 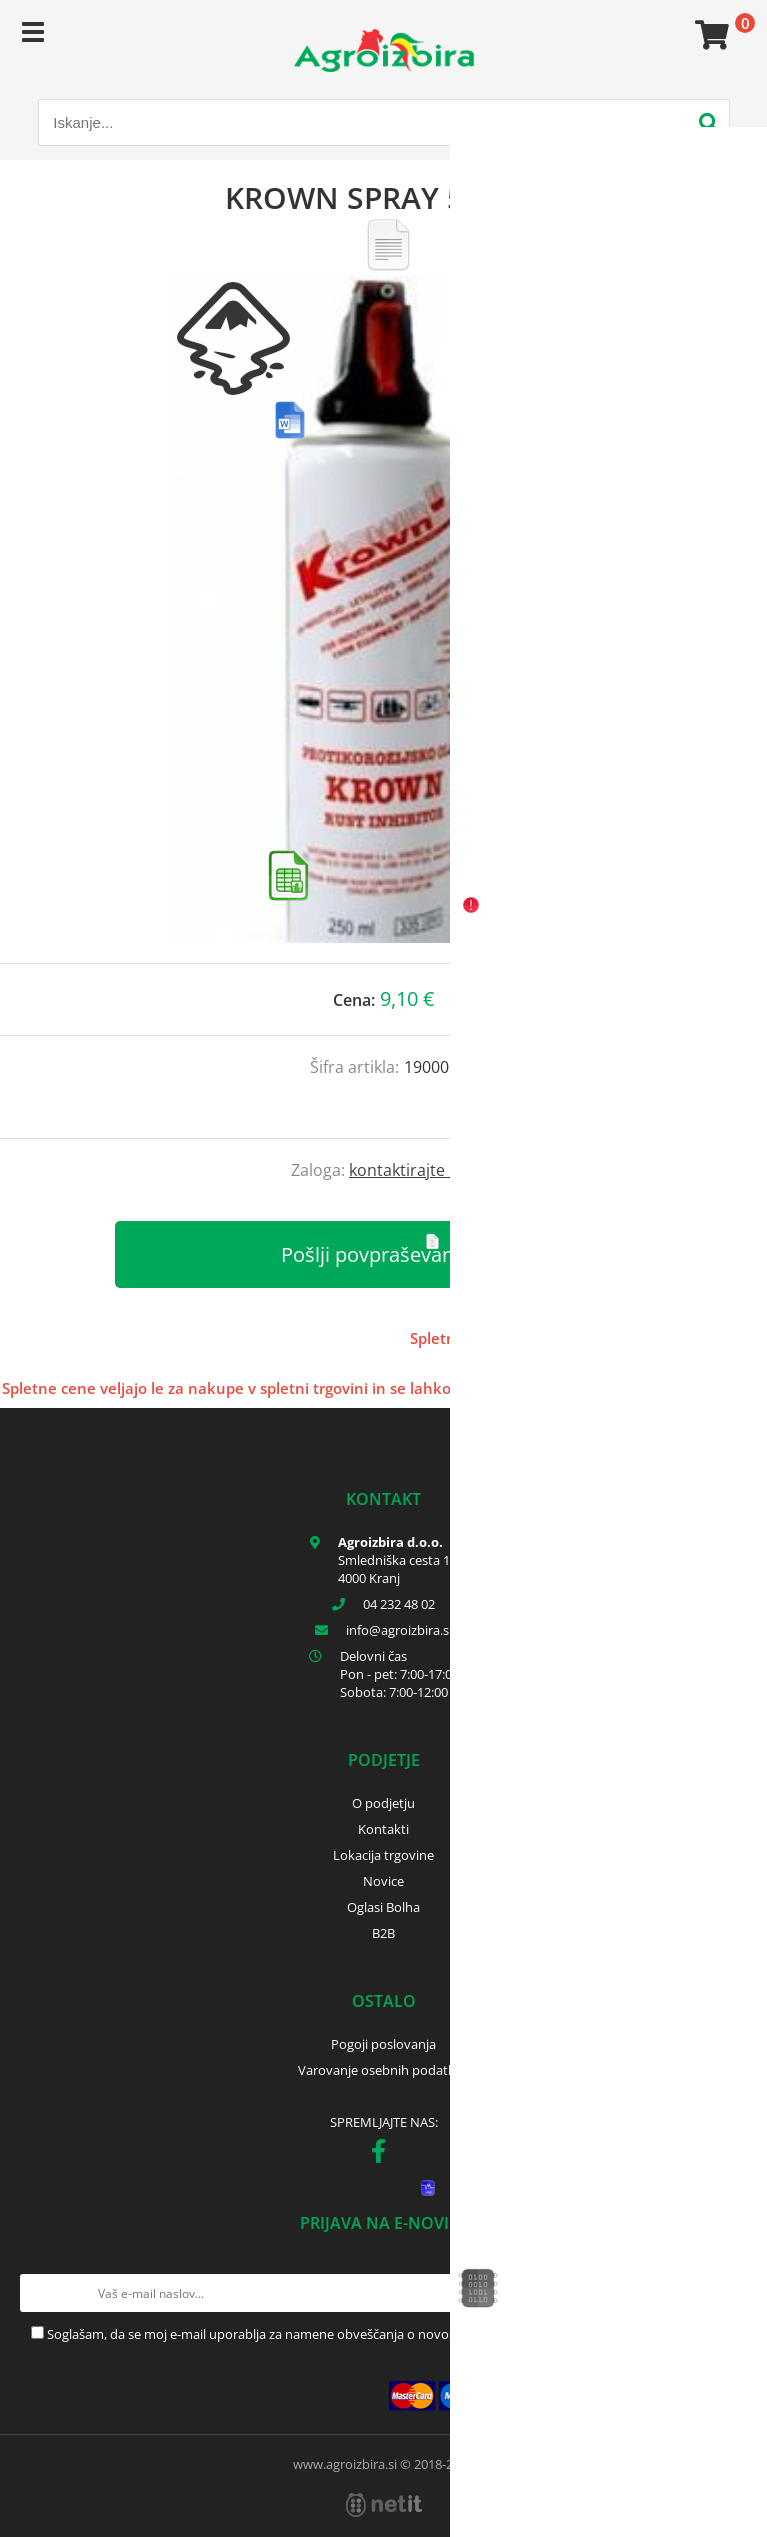 What do you see at coordinates (428, 2188) in the screenshot?
I see `open a VirtualBox virtual hard disk file` at bounding box center [428, 2188].